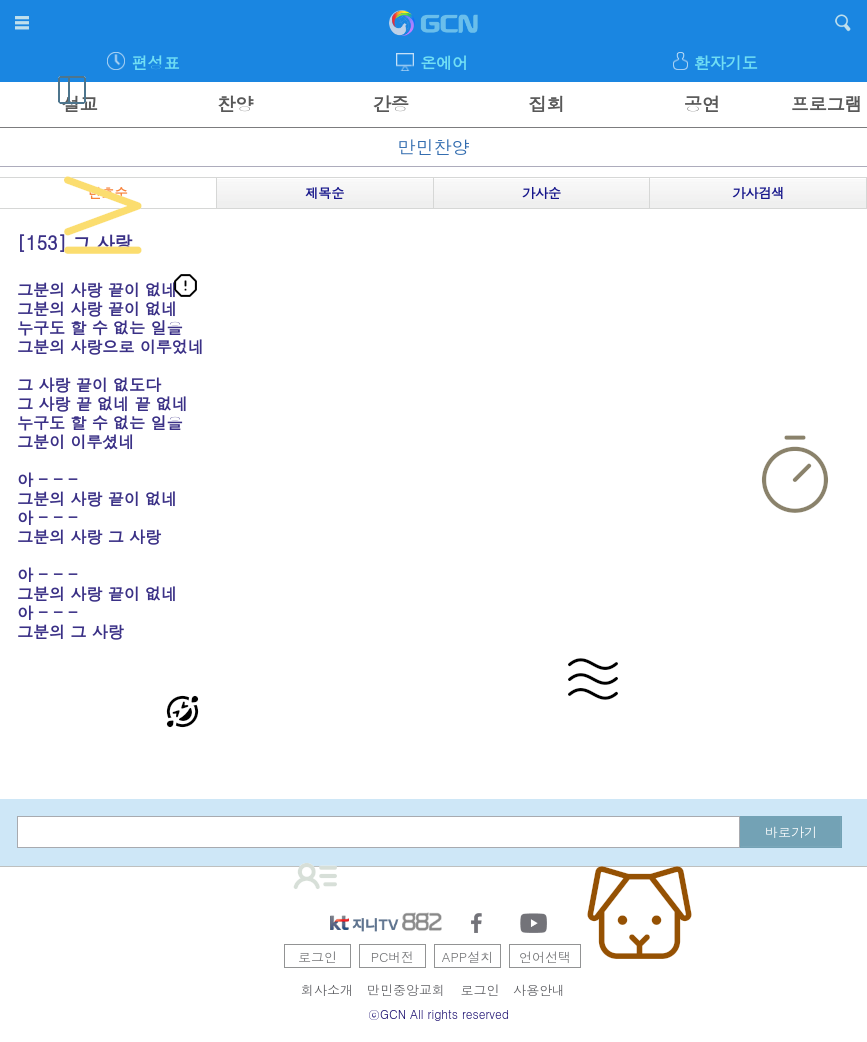 The image size is (867, 1042). I want to click on indicates water or aquatic features, so click(593, 679).